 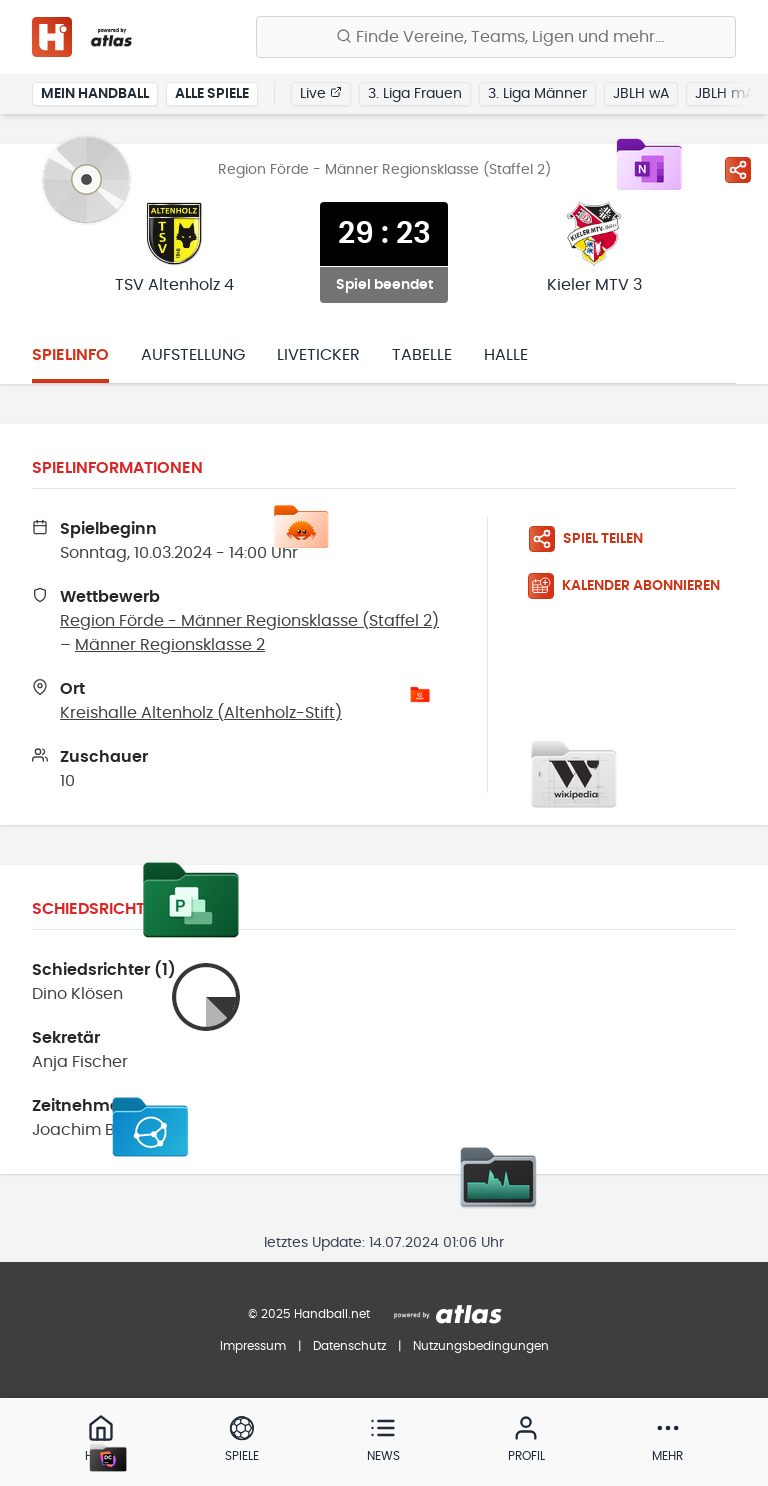 I want to click on view disk storage usage, so click(x=206, y=997).